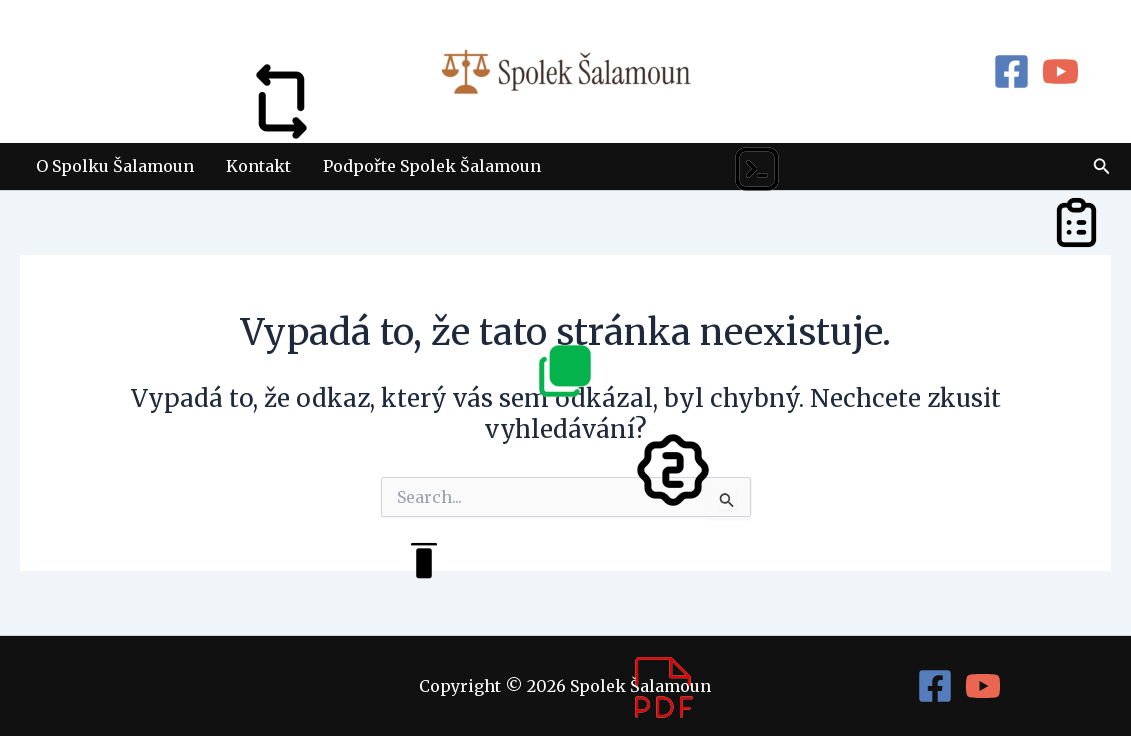 This screenshot has height=736, width=1131. Describe the element at coordinates (663, 690) in the screenshot. I see `view or open a PDF document` at that location.